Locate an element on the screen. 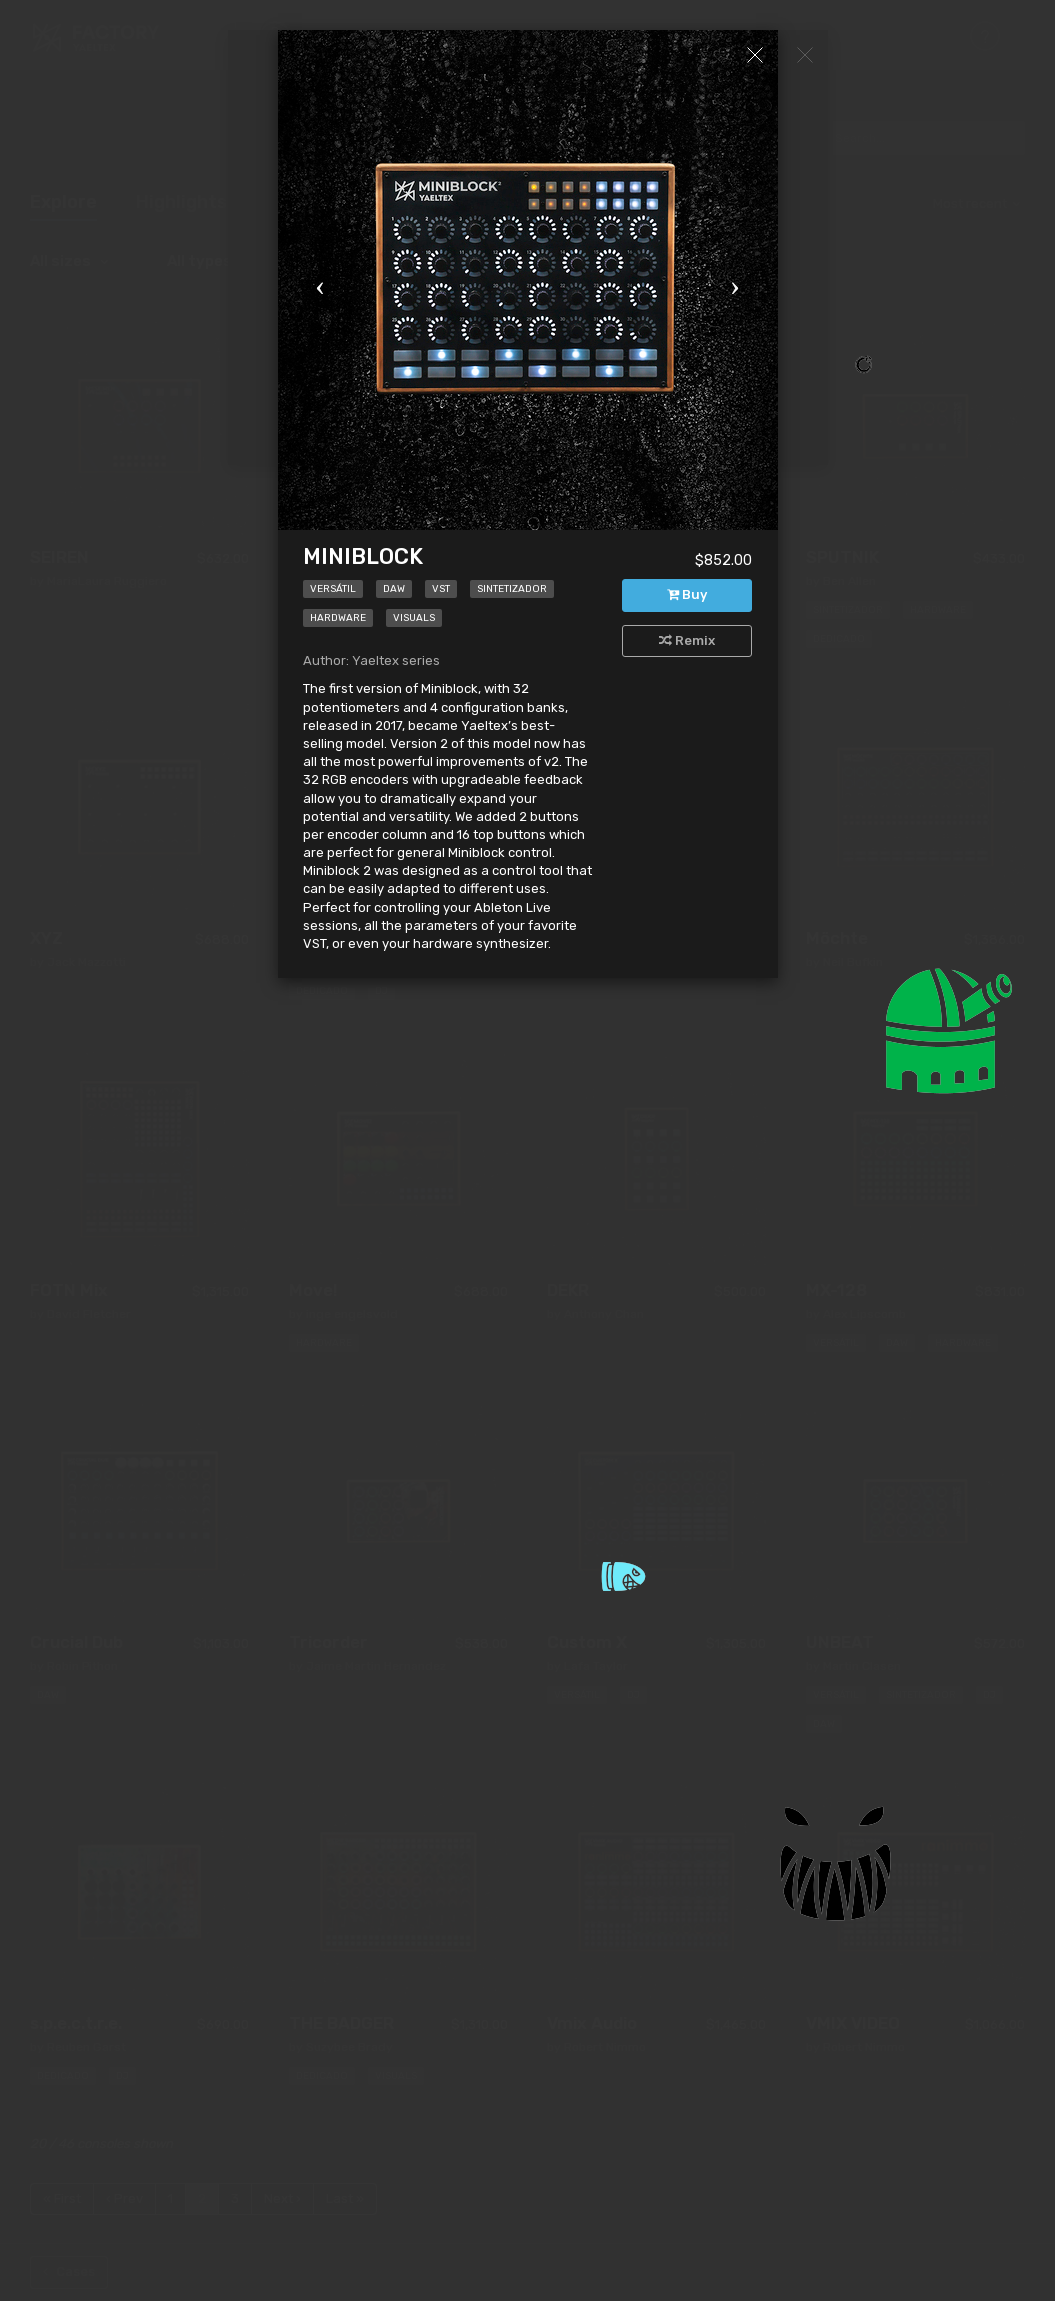 This screenshot has width=1055, height=2301. access astronomy or stargazing features is located at coordinates (950, 1023).